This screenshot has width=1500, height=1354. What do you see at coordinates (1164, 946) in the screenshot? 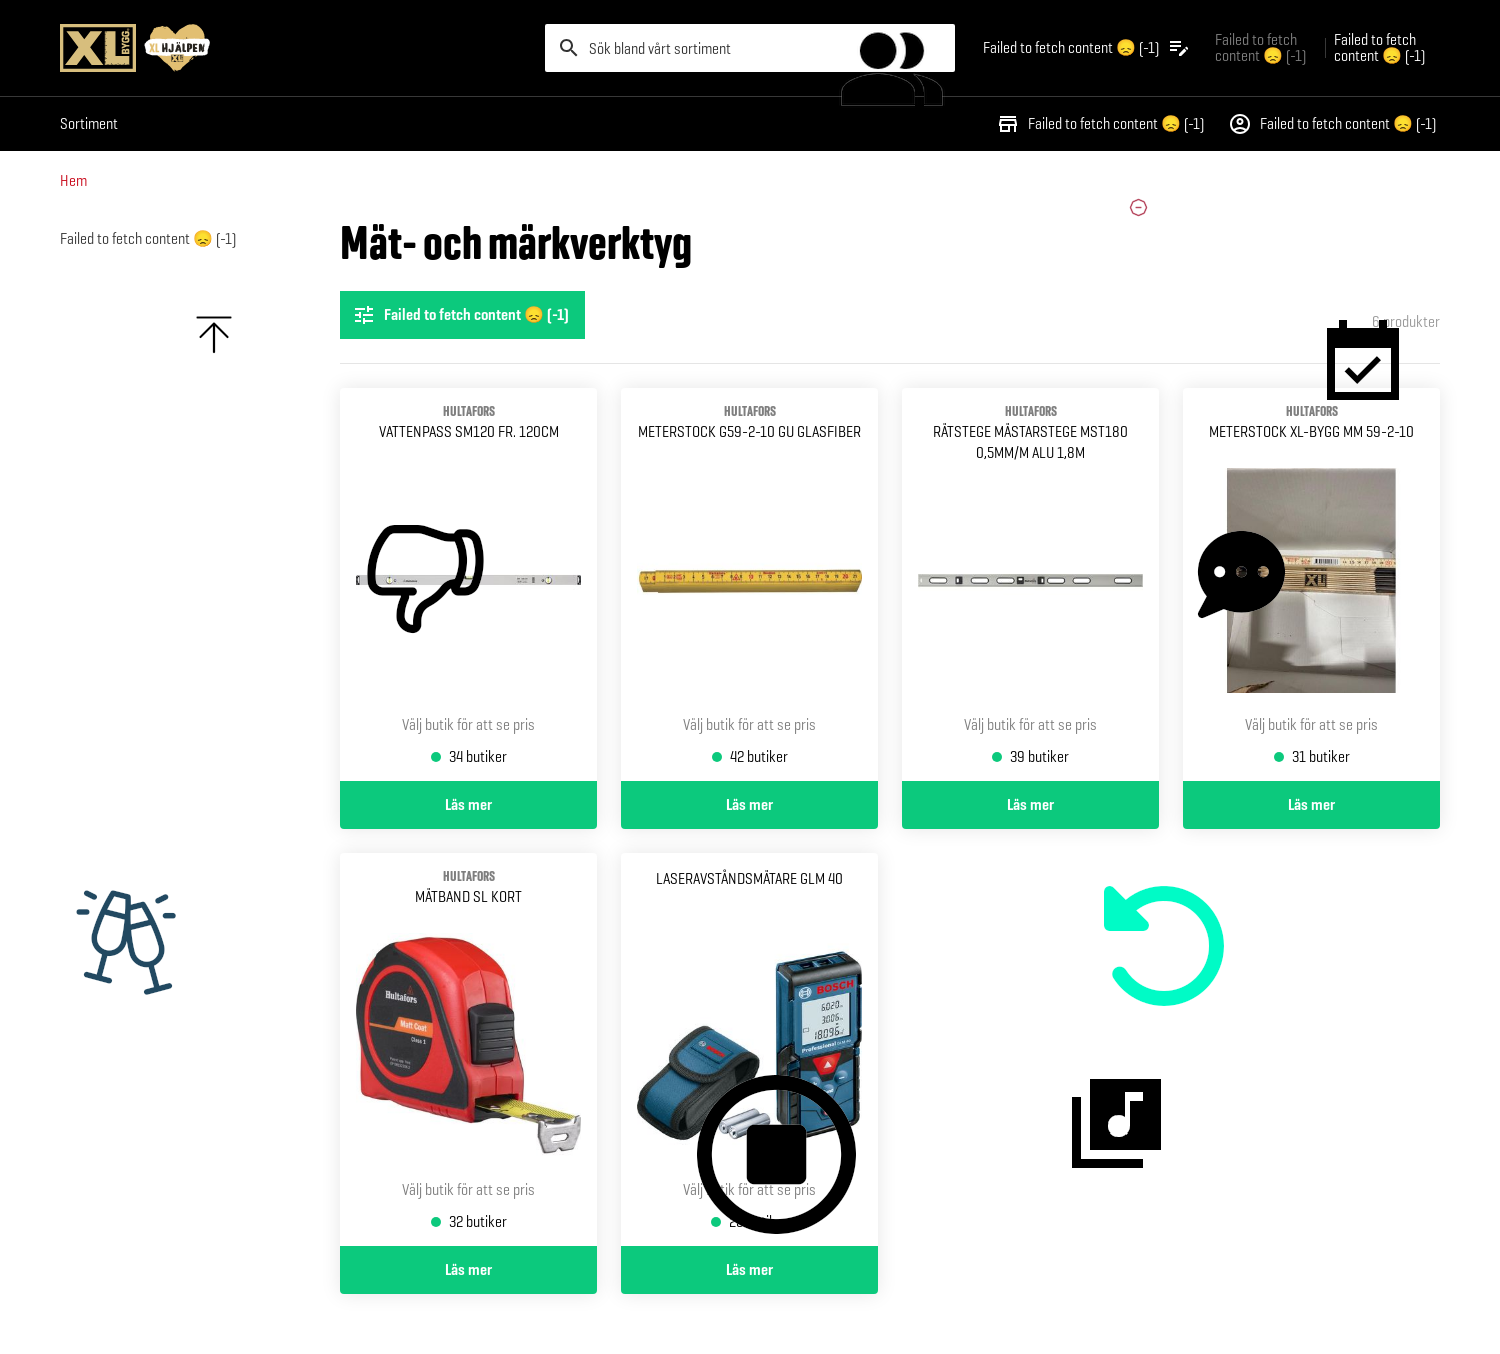
I see `undo last action` at bounding box center [1164, 946].